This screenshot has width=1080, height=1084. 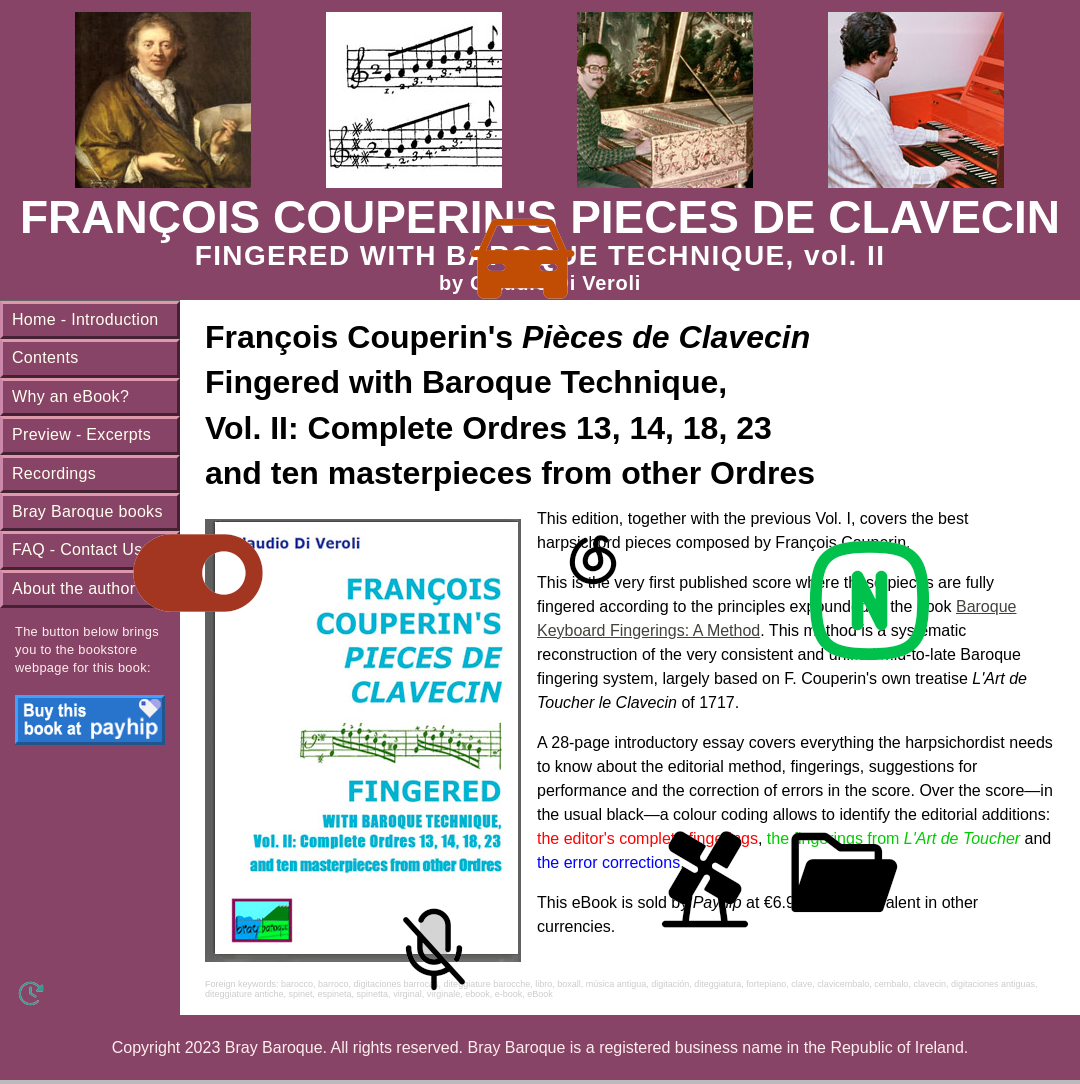 I want to click on open folder to view contents, so click(x=840, y=870).